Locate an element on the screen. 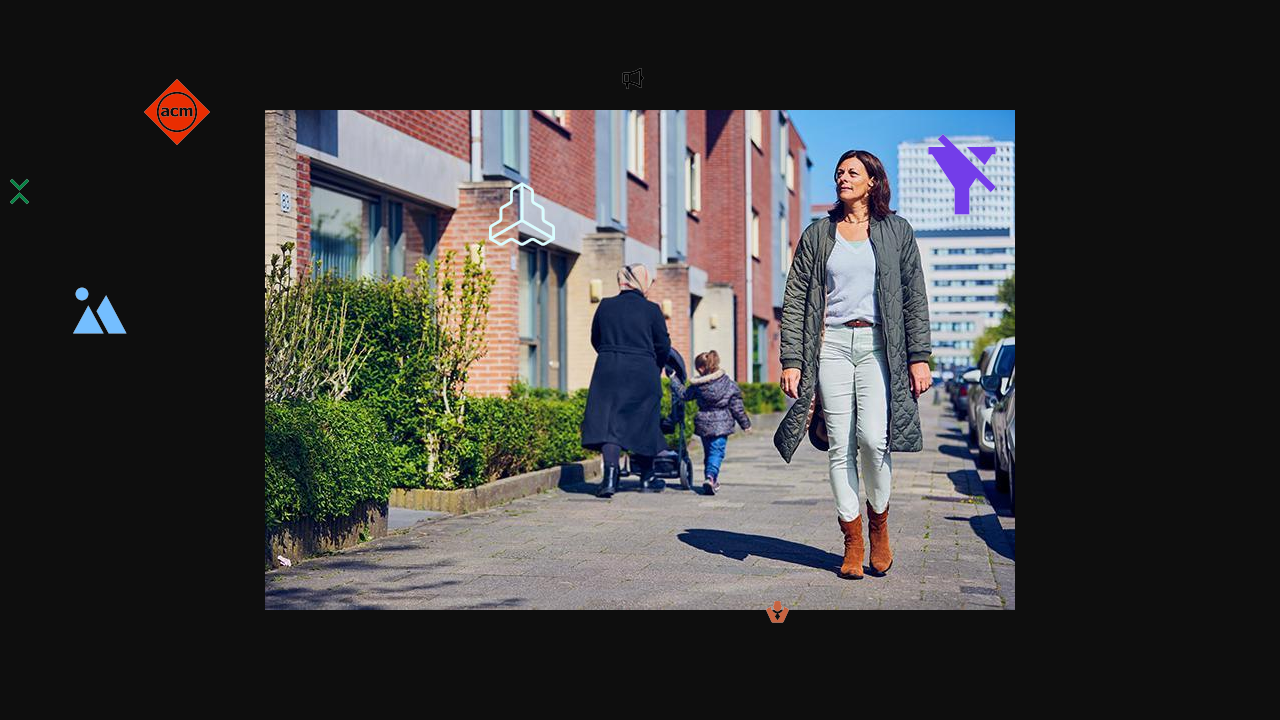 This screenshot has width=1280, height=720. clear all active filters is located at coordinates (962, 177).